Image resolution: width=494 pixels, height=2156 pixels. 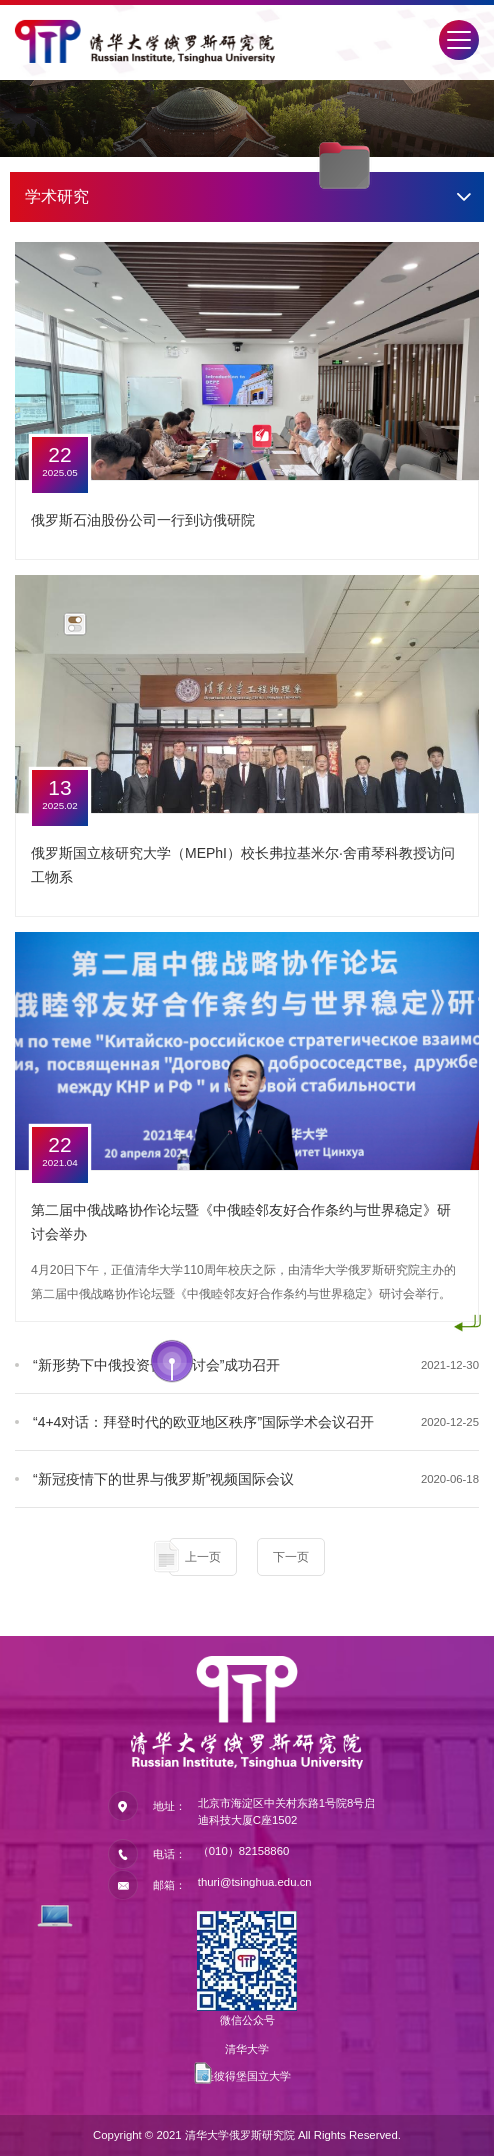 What do you see at coordinates (203, 2073) in the screenshot?
I see `open a libreoffice web document` at bounding box center [203, 2073].